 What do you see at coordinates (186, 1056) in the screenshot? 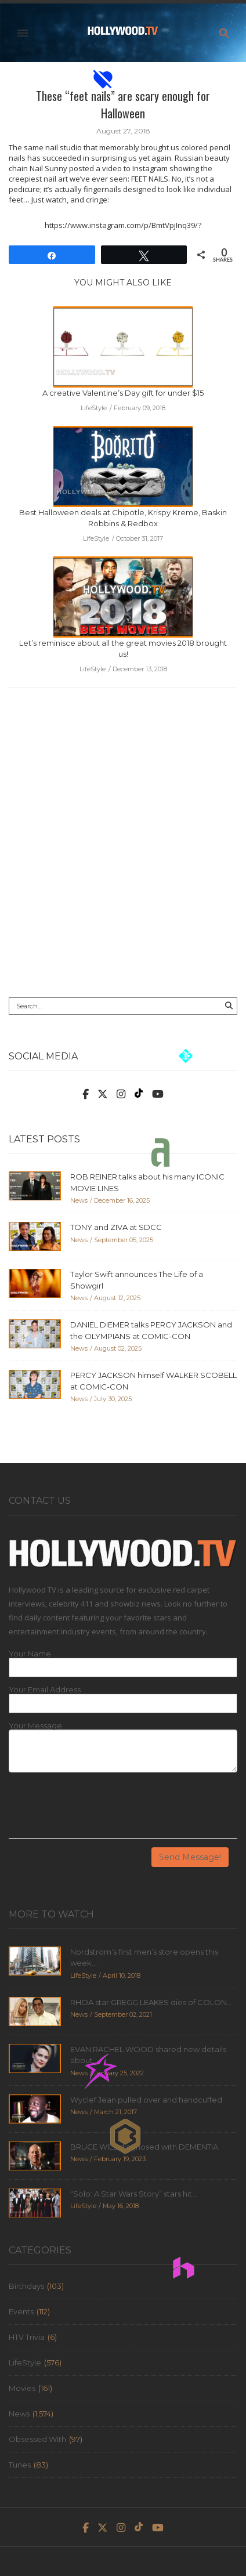
I see `open git for windows application` at bounding box center [186, 1056].